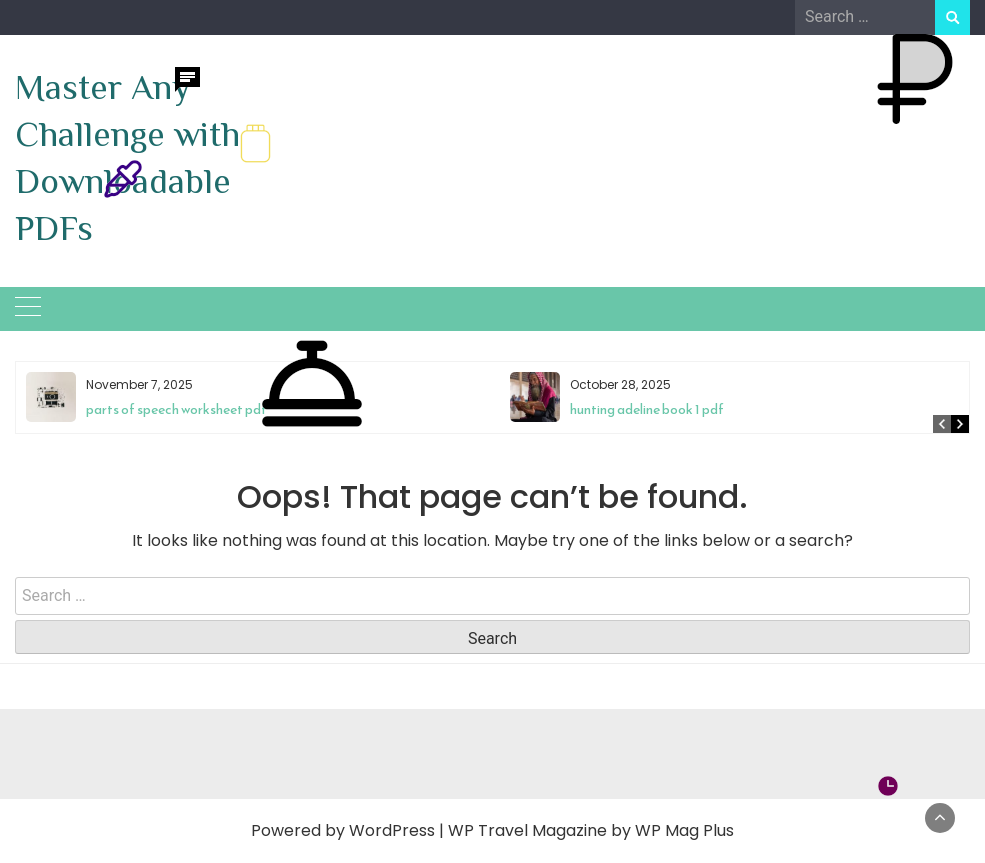  What do you see at coordinates (255, 143) in the screenshot?
I see `store or organize items in a container` at bounding box center [255, 143].